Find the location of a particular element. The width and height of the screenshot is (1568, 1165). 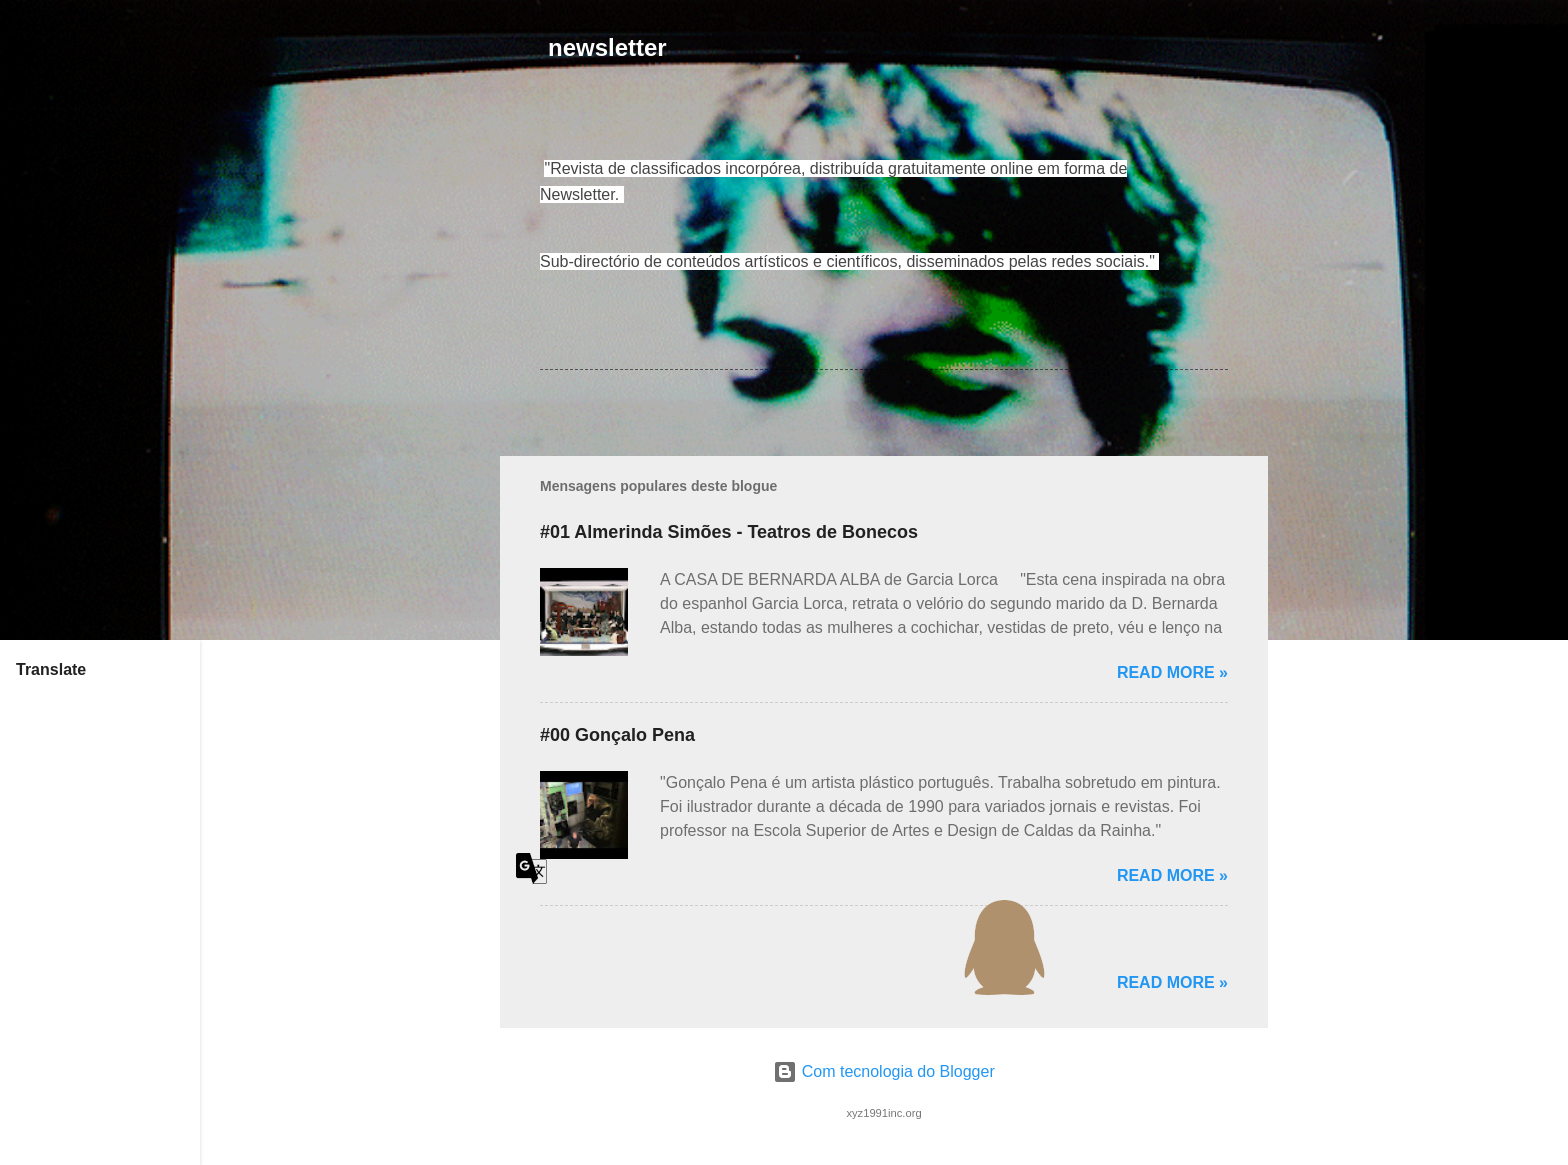

open google translate is located at coordinates (531, 868).